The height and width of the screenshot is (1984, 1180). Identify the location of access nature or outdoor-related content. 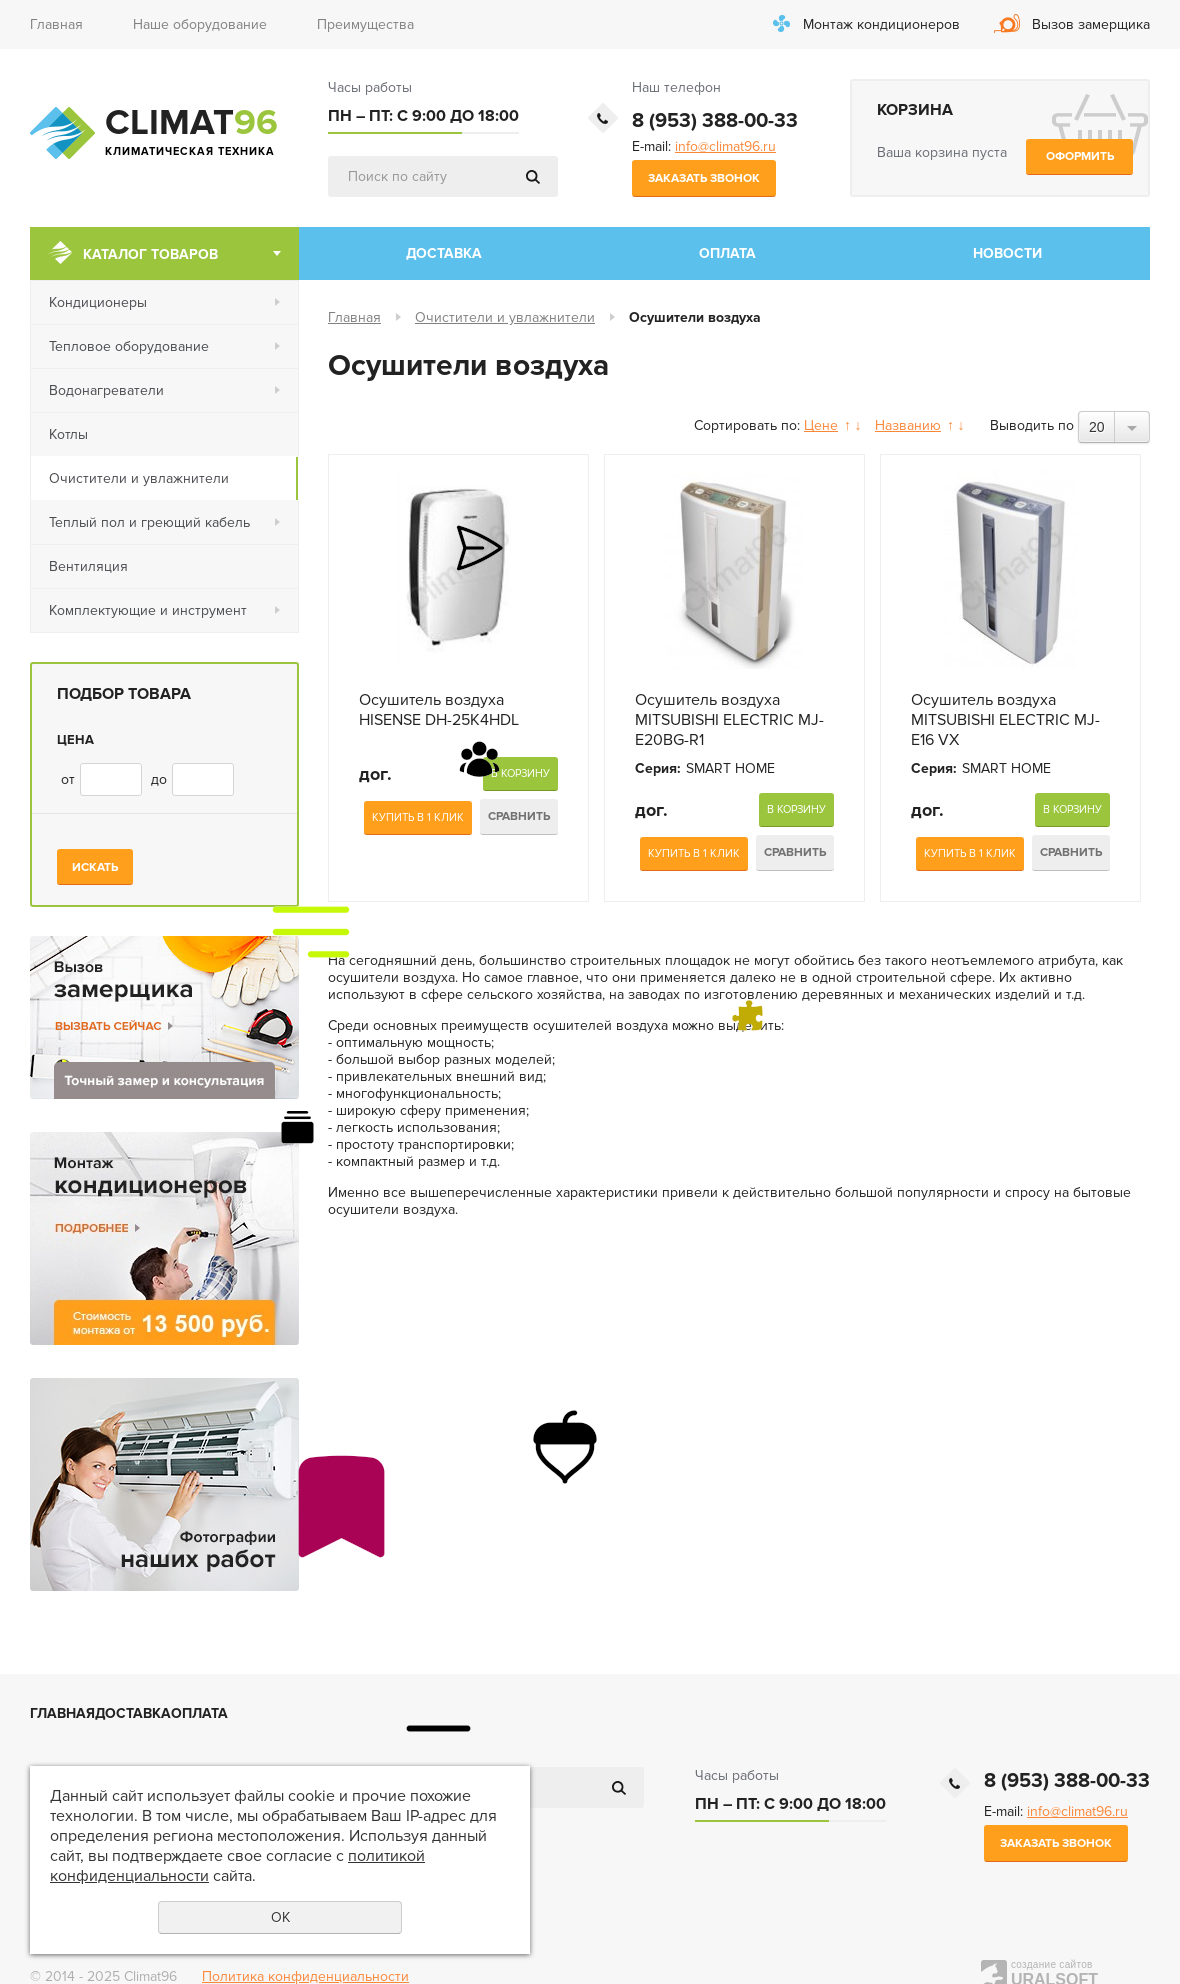
(565, 1447).